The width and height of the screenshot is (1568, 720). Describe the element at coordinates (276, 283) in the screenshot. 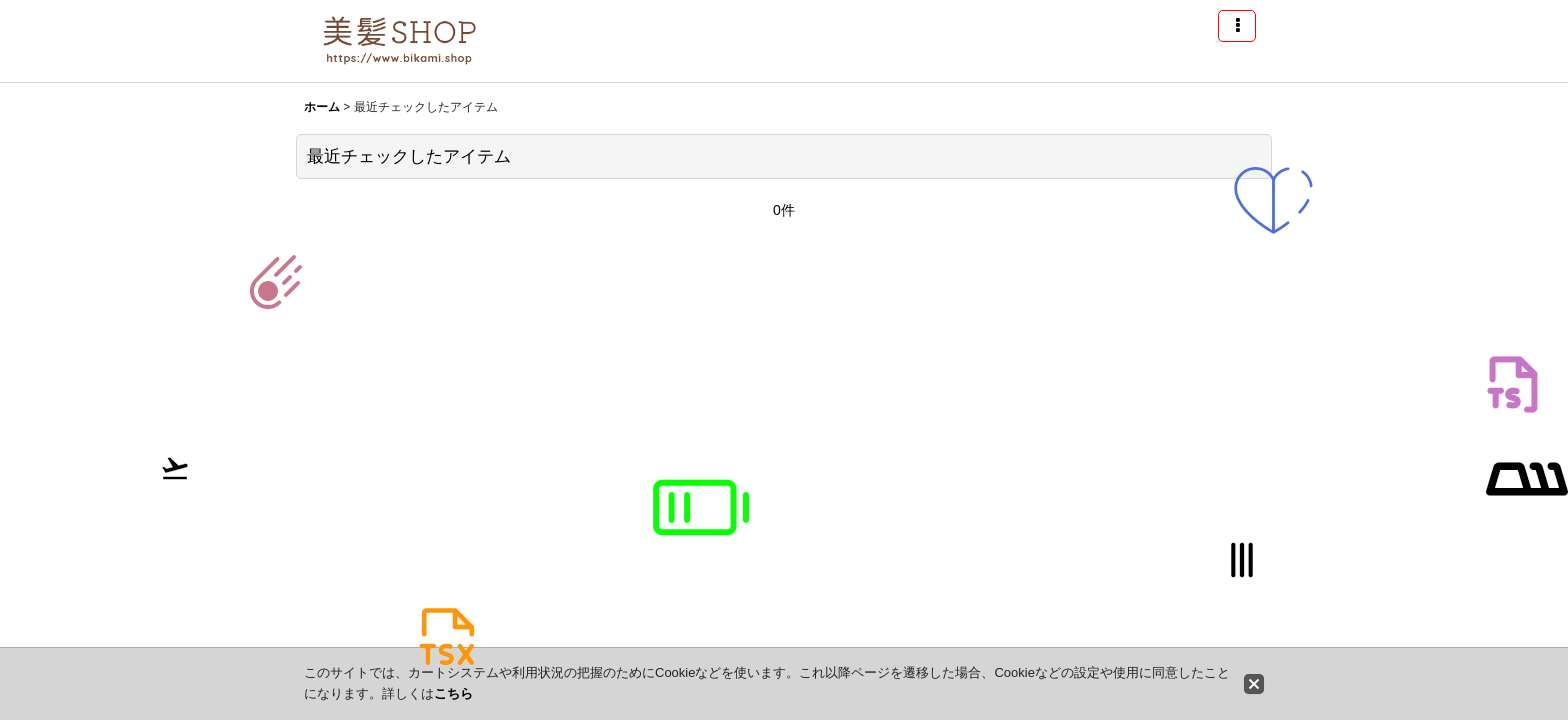

I see `indicates a trending or viral item` at that location.